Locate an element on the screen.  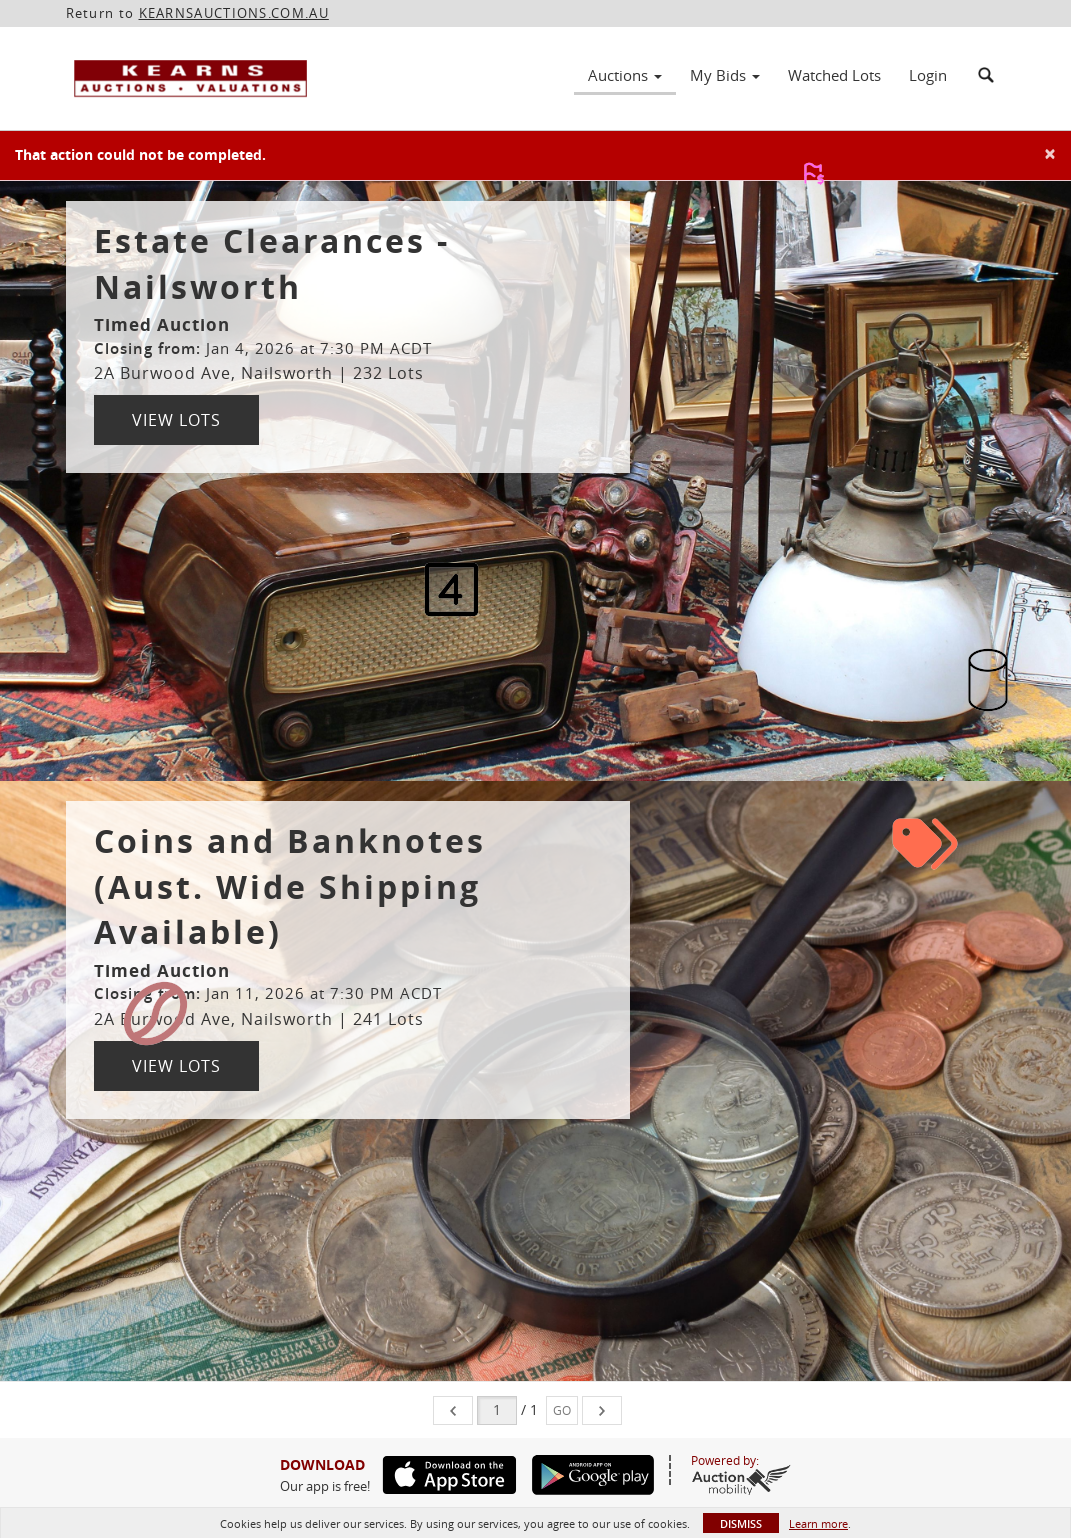
represents a database or data storage is located at coordinates (988, 680).